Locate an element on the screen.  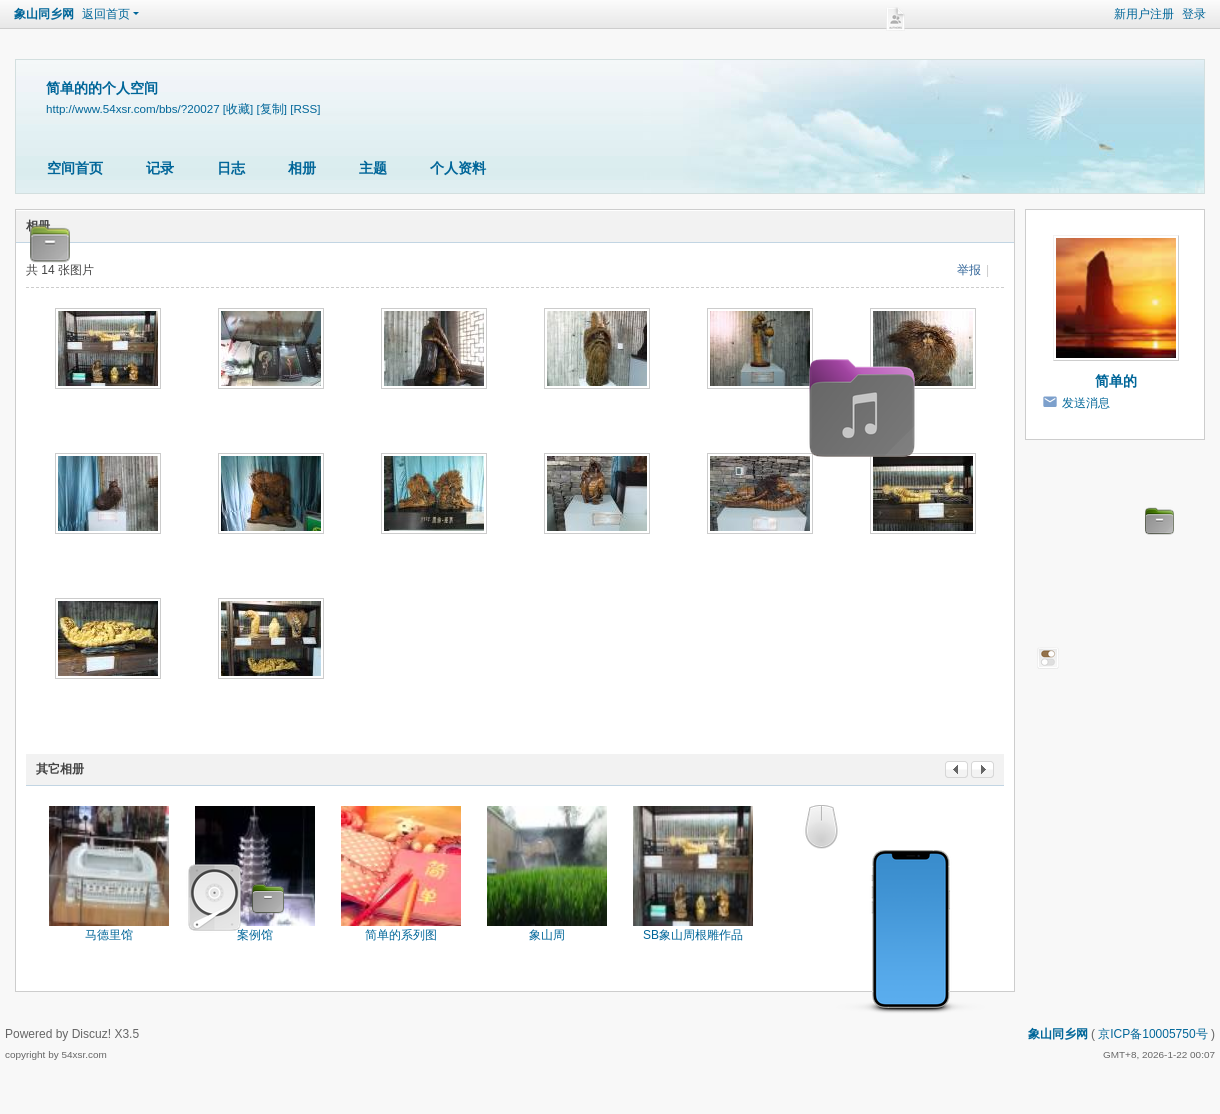
open system tweaks or settings customization is located at coordinates (1048, 658).